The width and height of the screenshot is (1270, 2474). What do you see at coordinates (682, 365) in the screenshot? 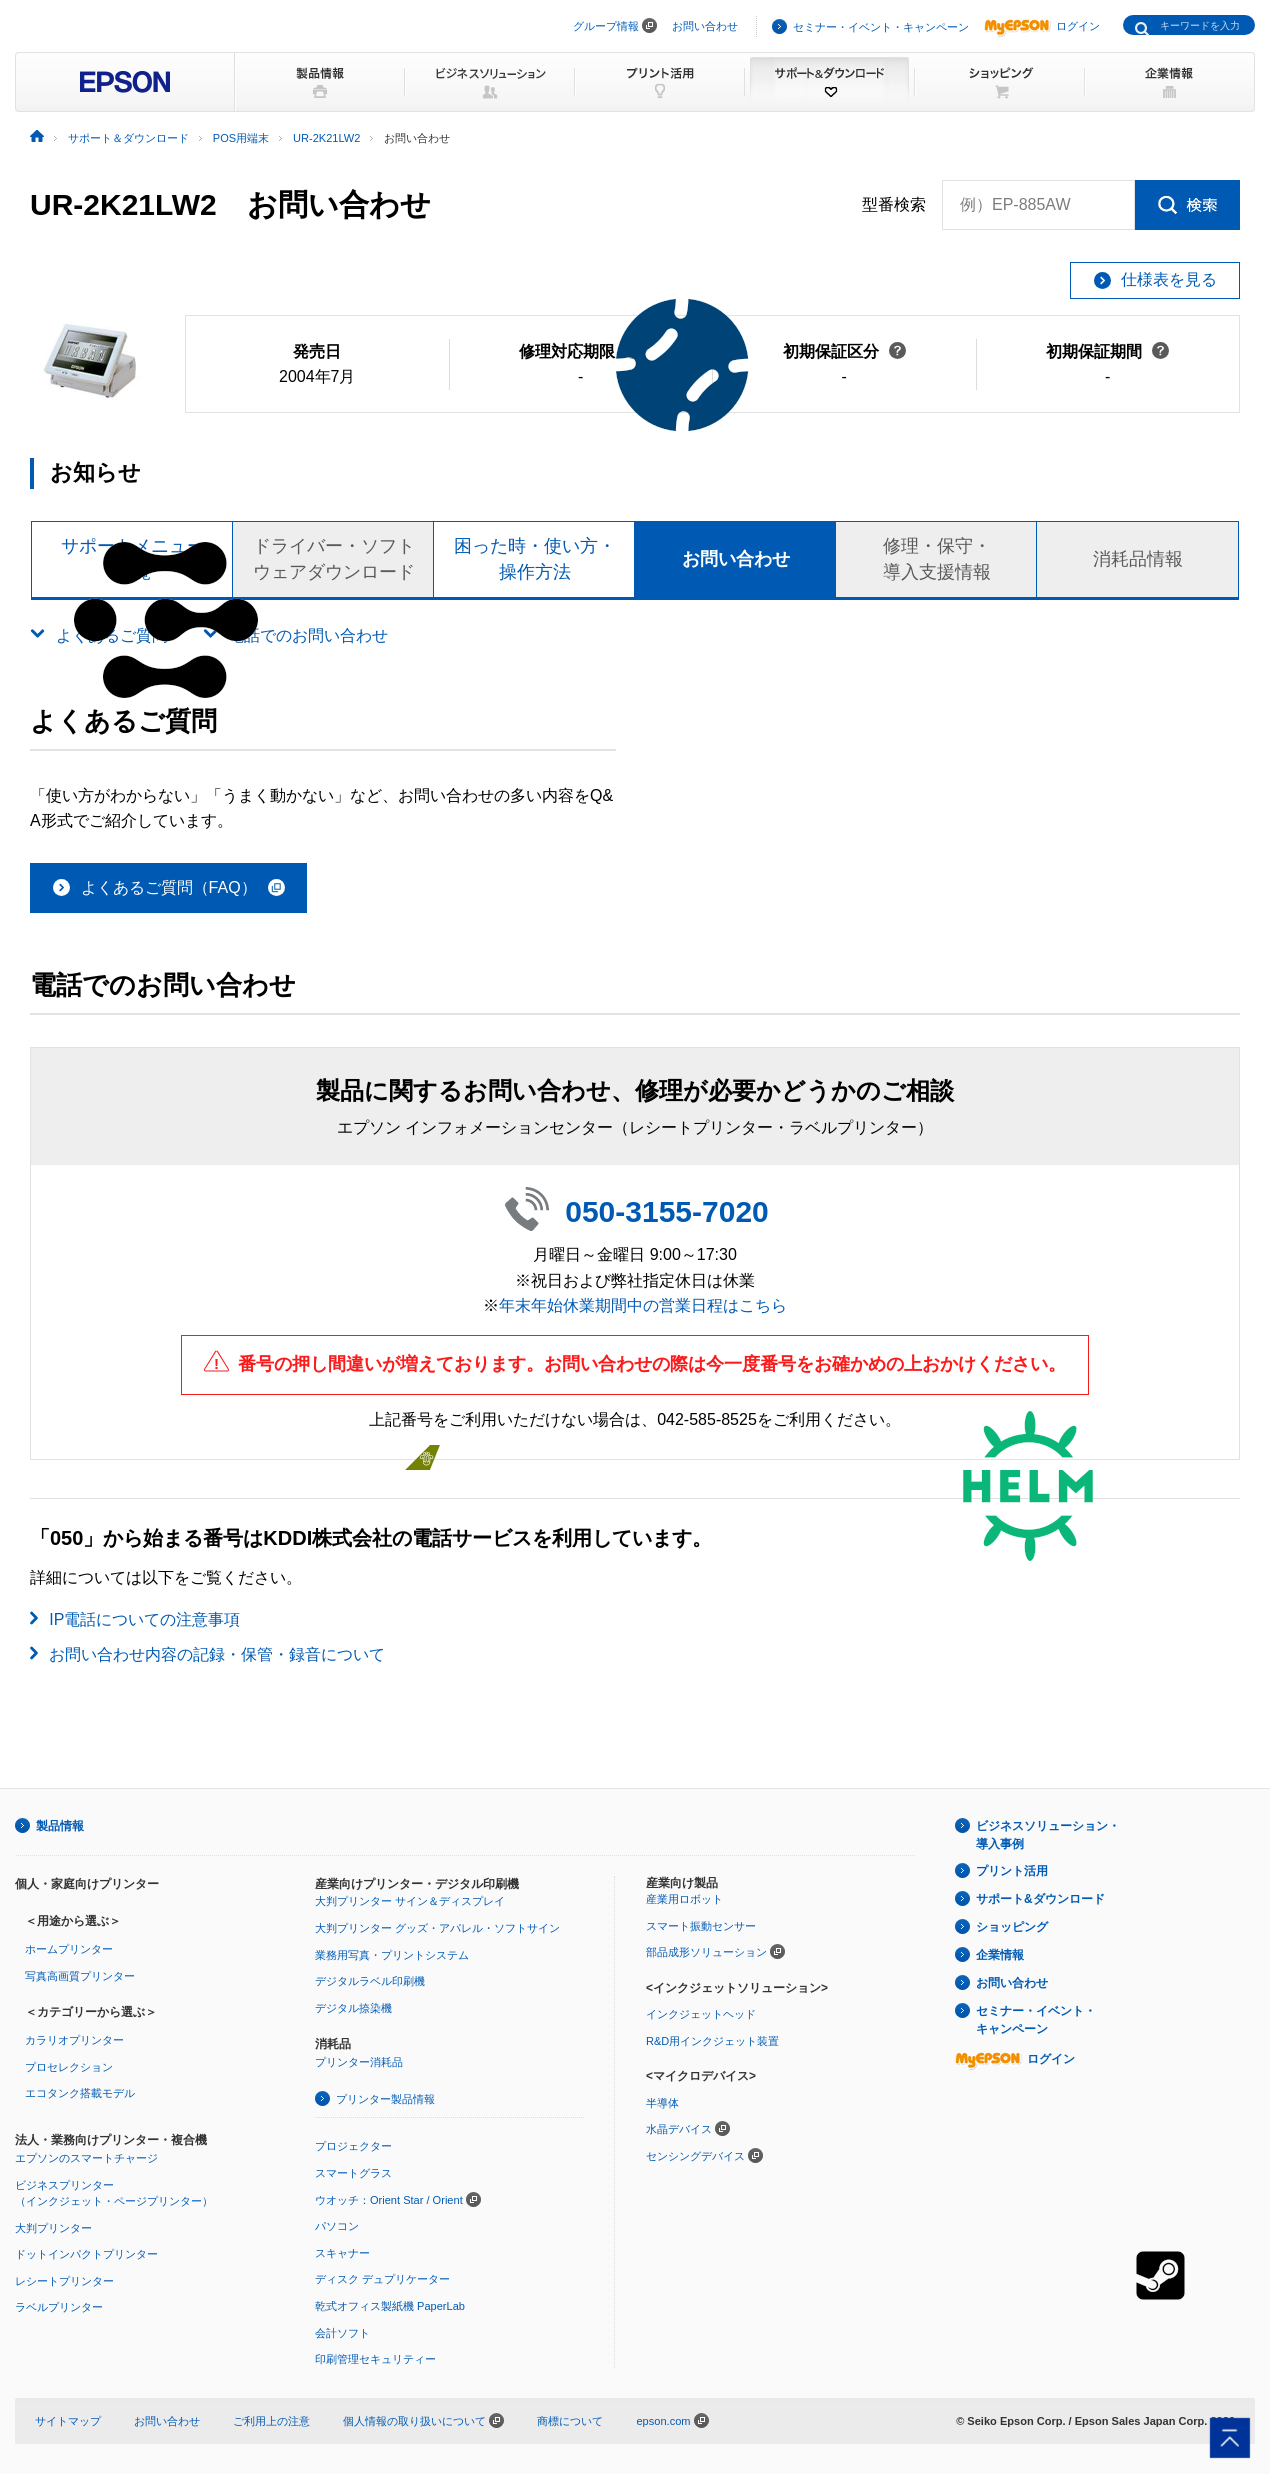
I see `view baseball scores or stats` at bounding box center [682, 365].